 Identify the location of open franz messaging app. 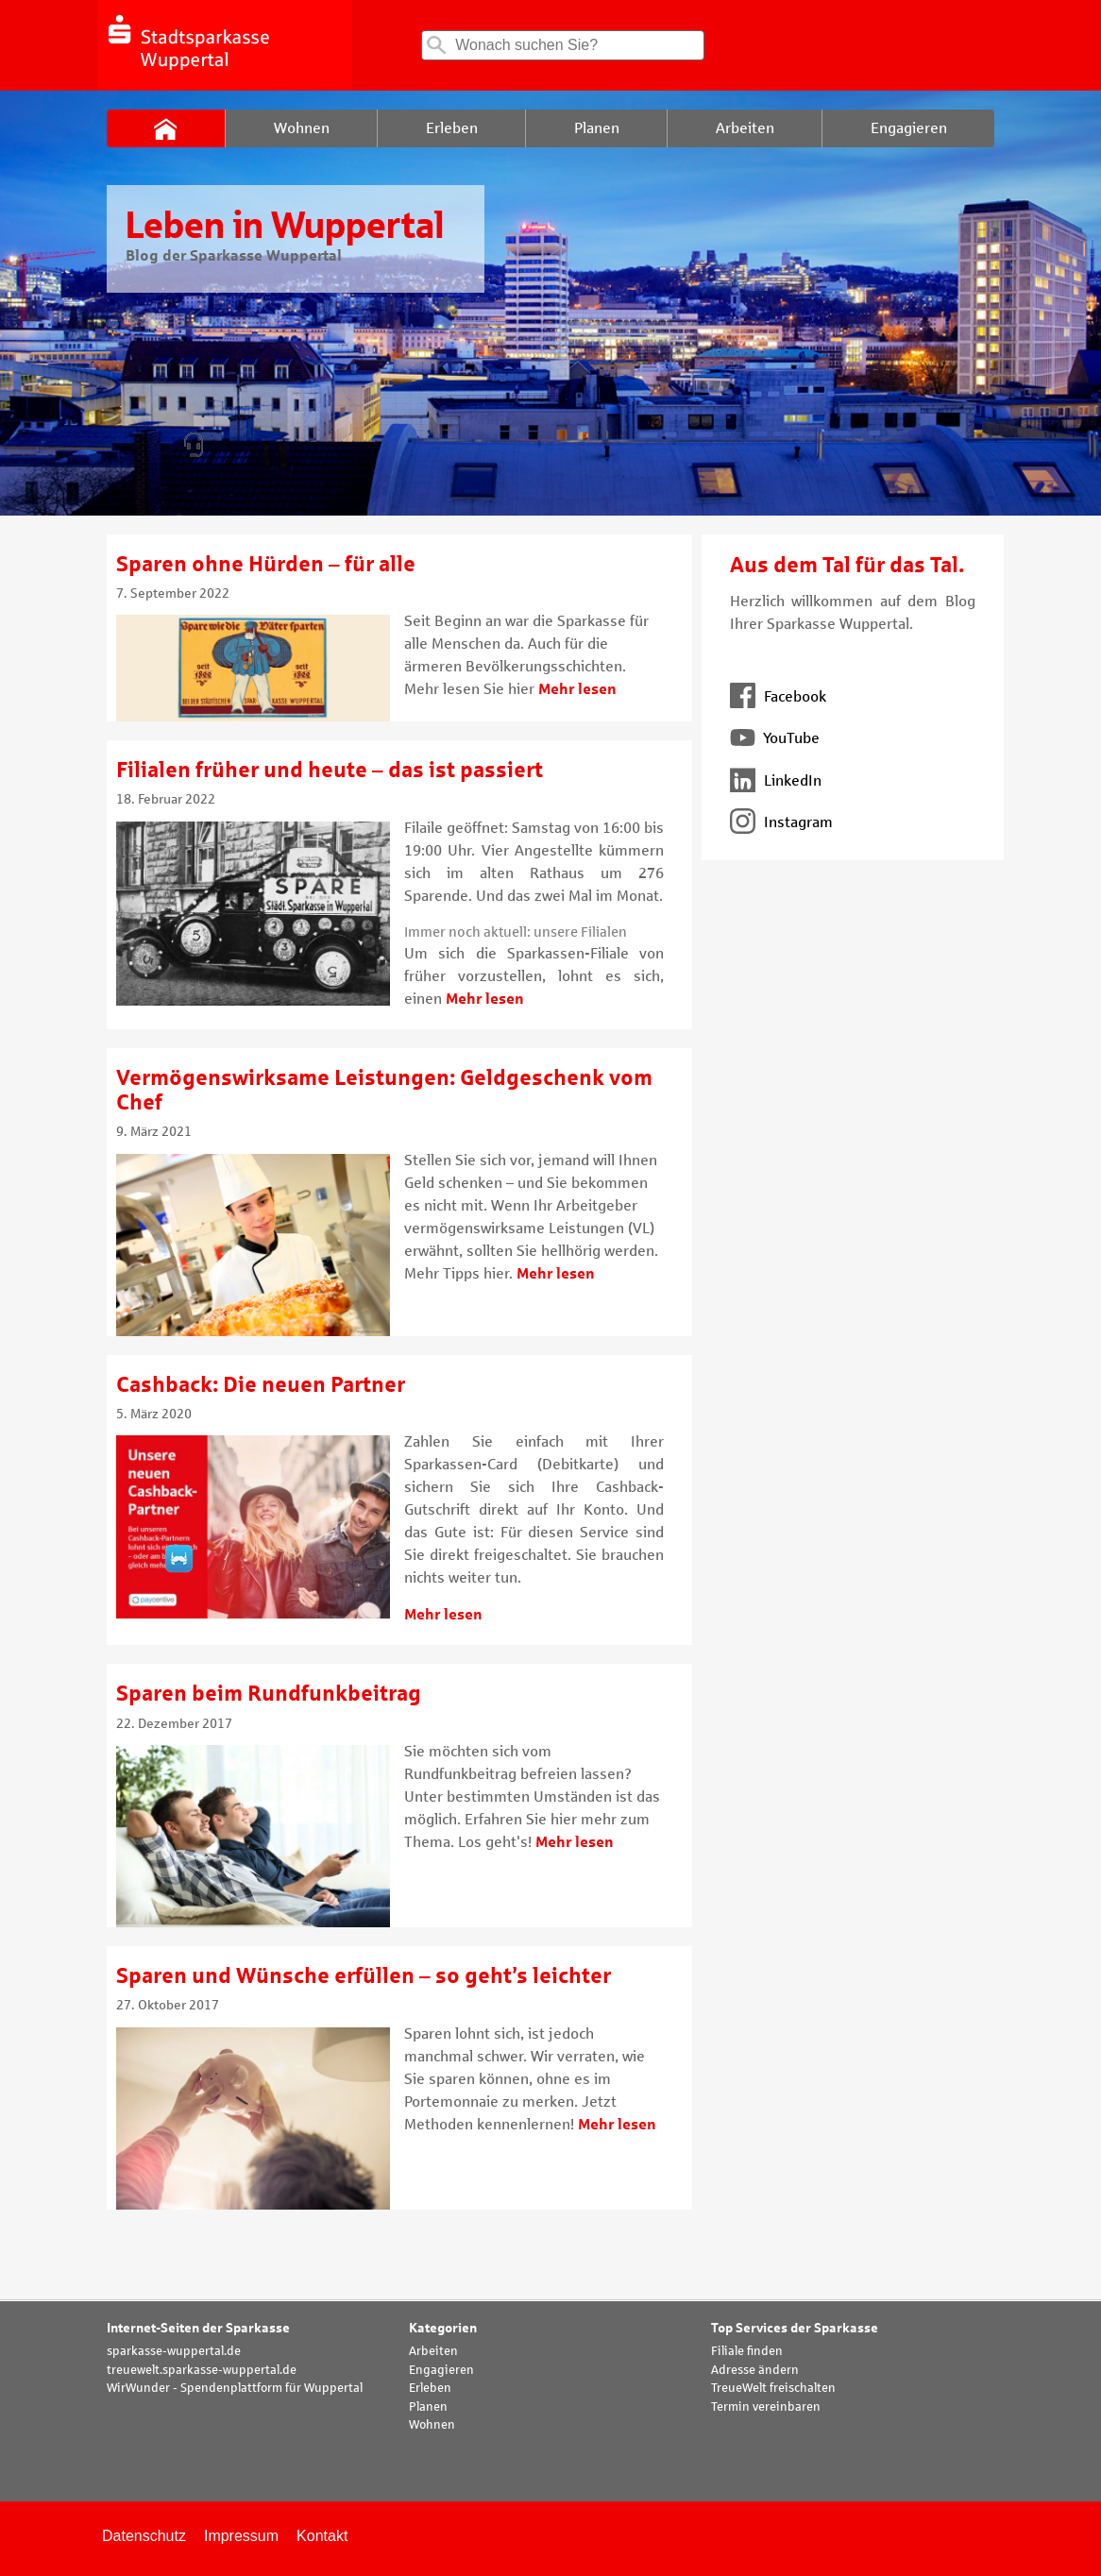
(178, 1558).